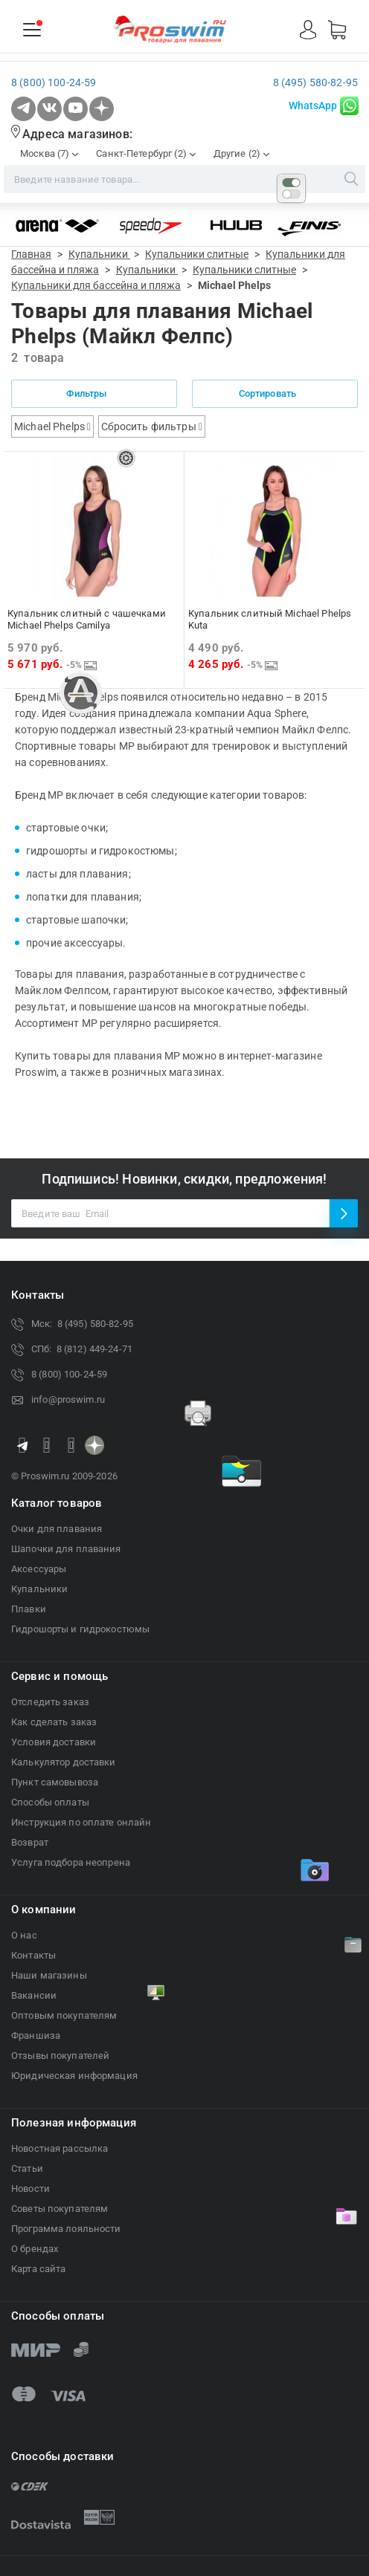 This screenshot has width=369, height=2576. Describe the element at coordinates (126, 458) in the screenshot. I see `view or edit document properties` at that location.